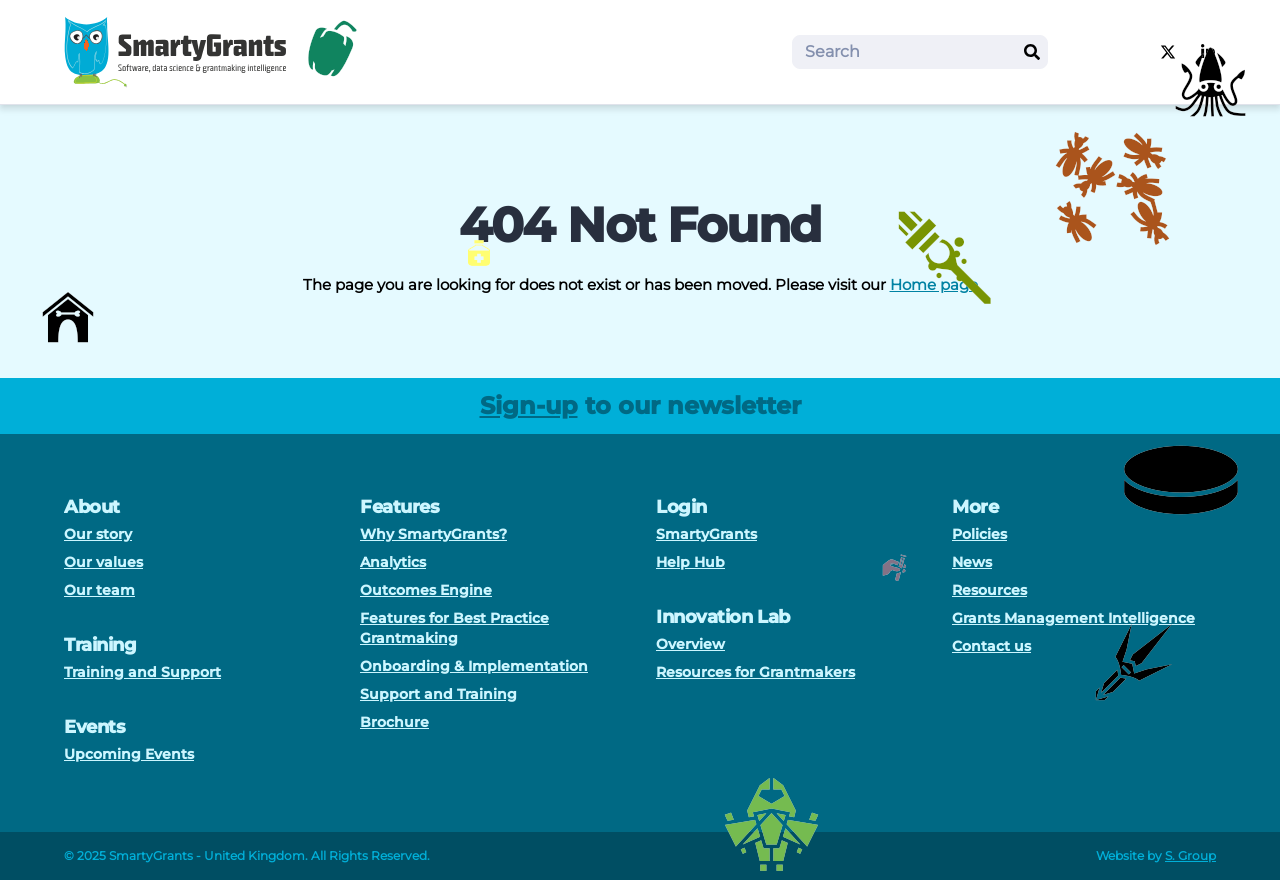 This screenshot has height=880, width=1280. What do you see at coordinates (332, 48) in the screenshot?
I see `select bell pepper ingredient in a cooking game` at bounding box center [332, 48].